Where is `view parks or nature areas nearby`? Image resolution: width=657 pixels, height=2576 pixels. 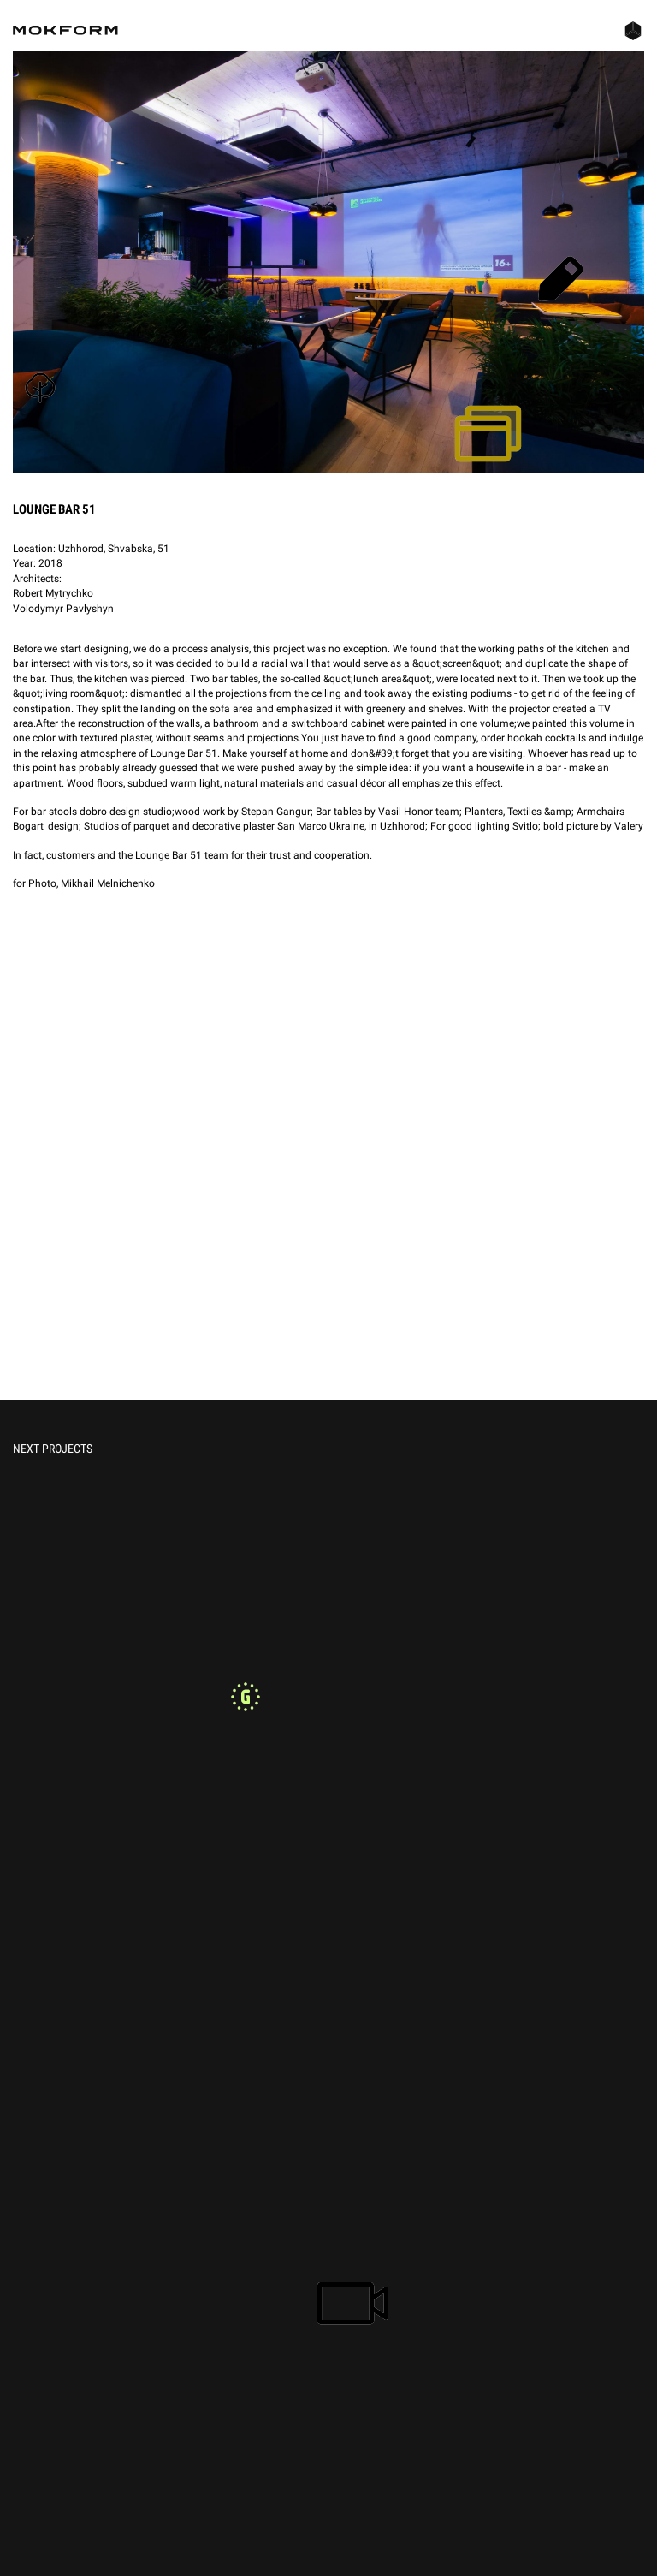 view parks or nature areas nearby is located at coordinates (40, 388).